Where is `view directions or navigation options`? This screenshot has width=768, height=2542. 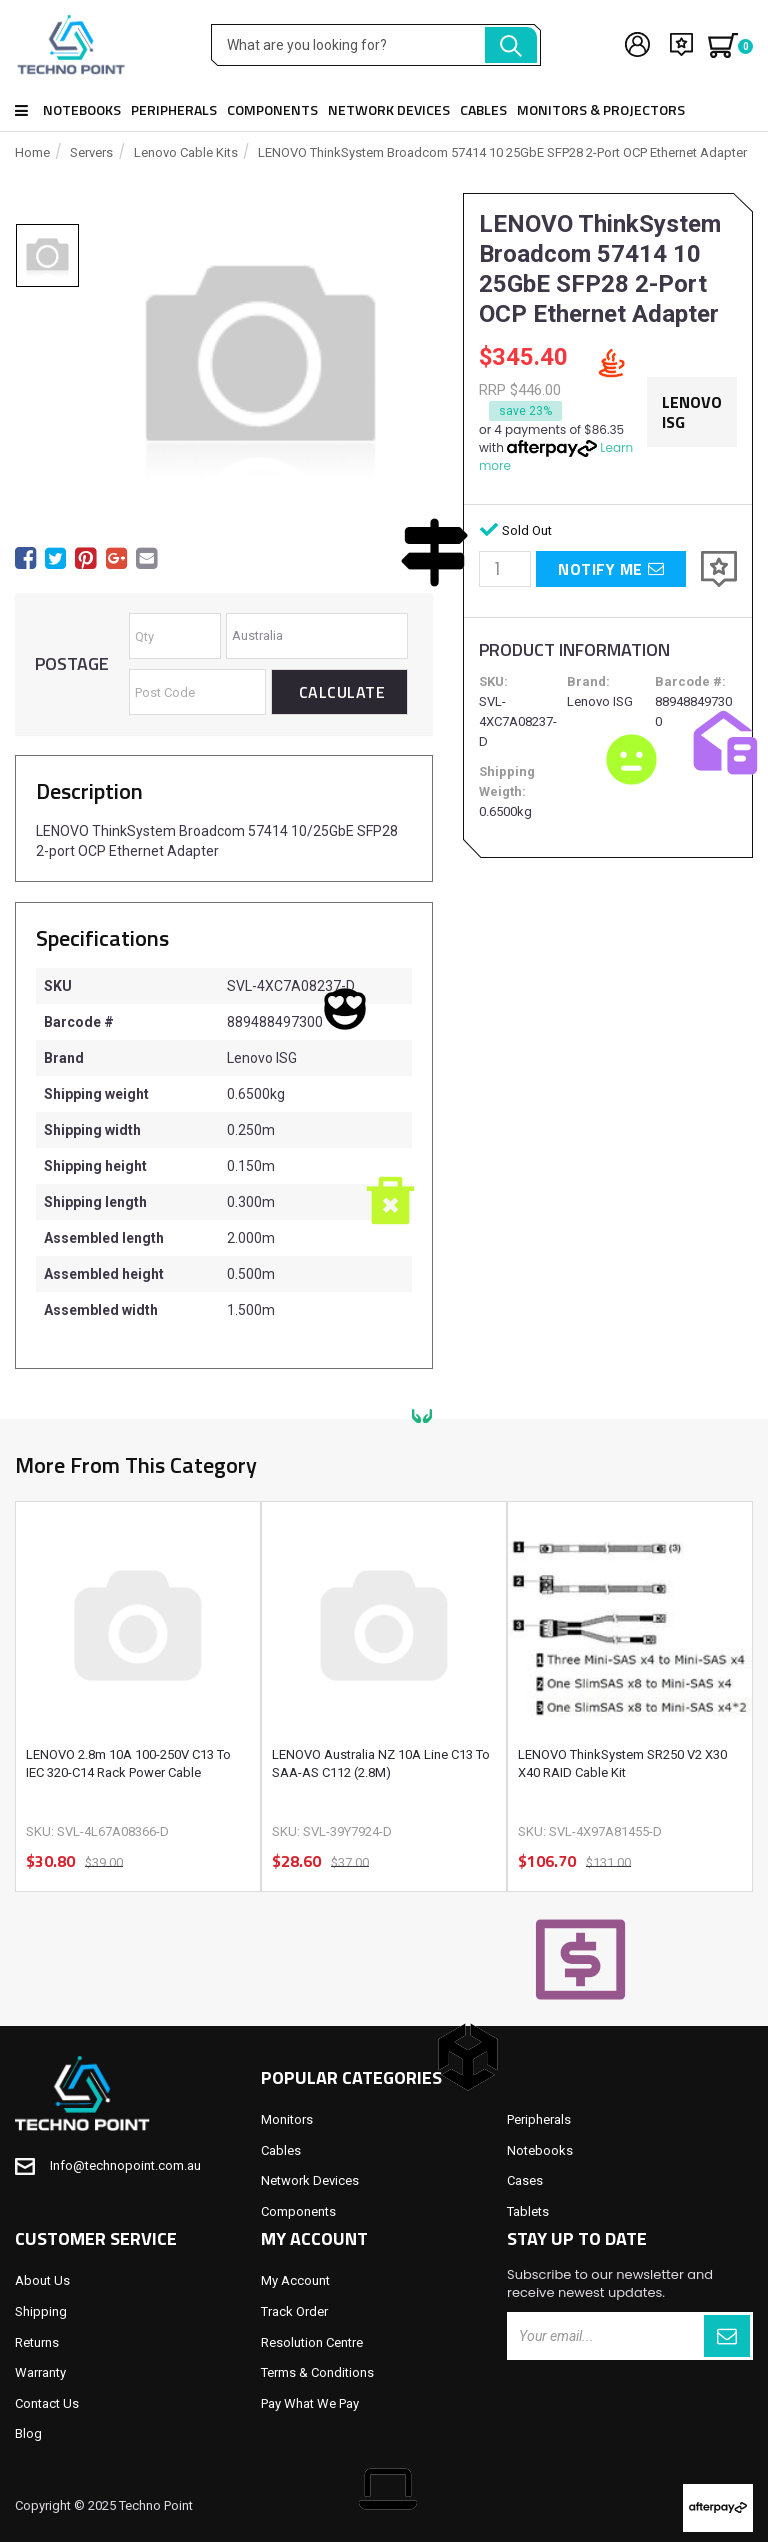 view directions or navigation options is located at coordinates (434, 552).